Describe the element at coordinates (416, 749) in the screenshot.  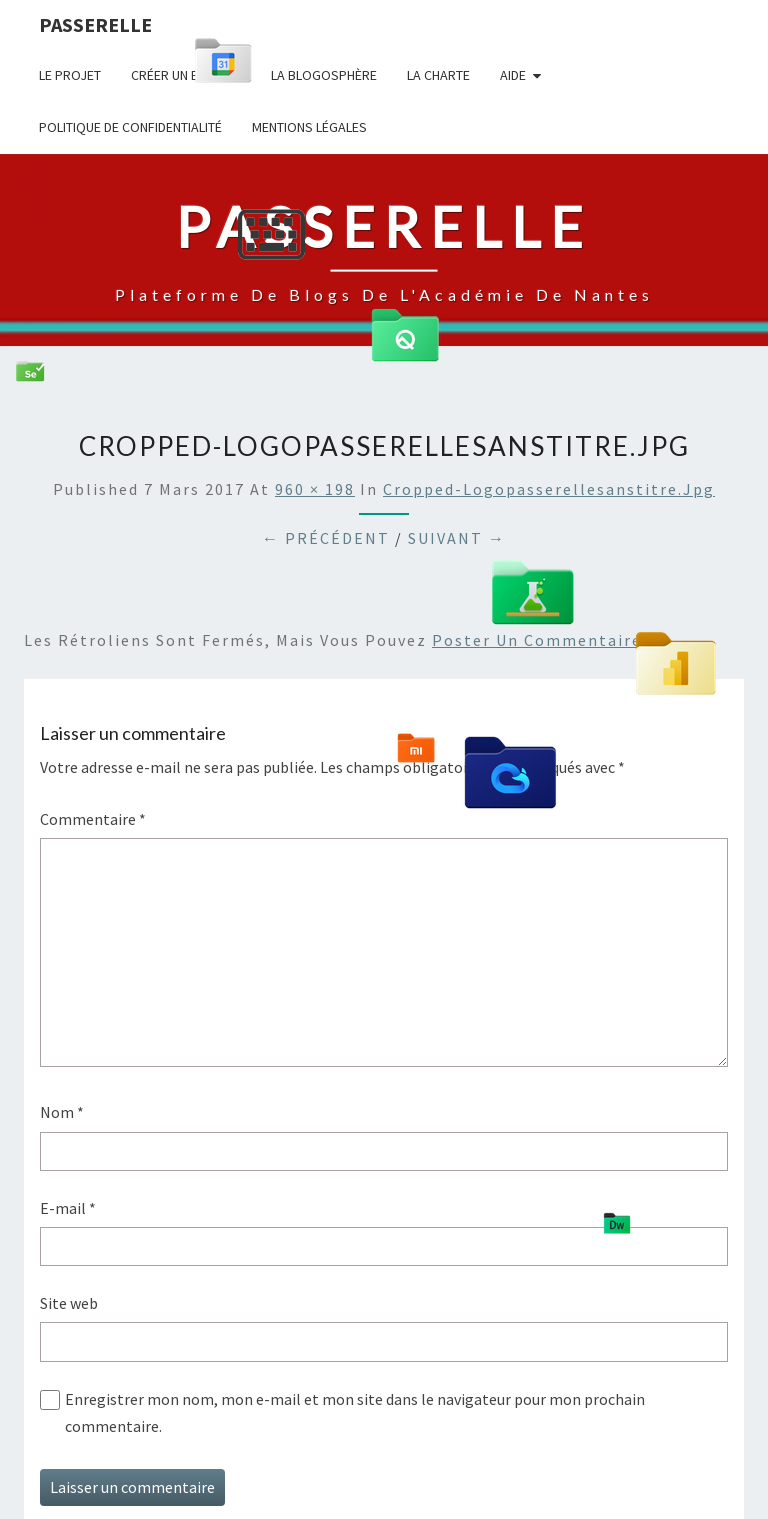
I see `open xiaomi-related files folder` at that location.